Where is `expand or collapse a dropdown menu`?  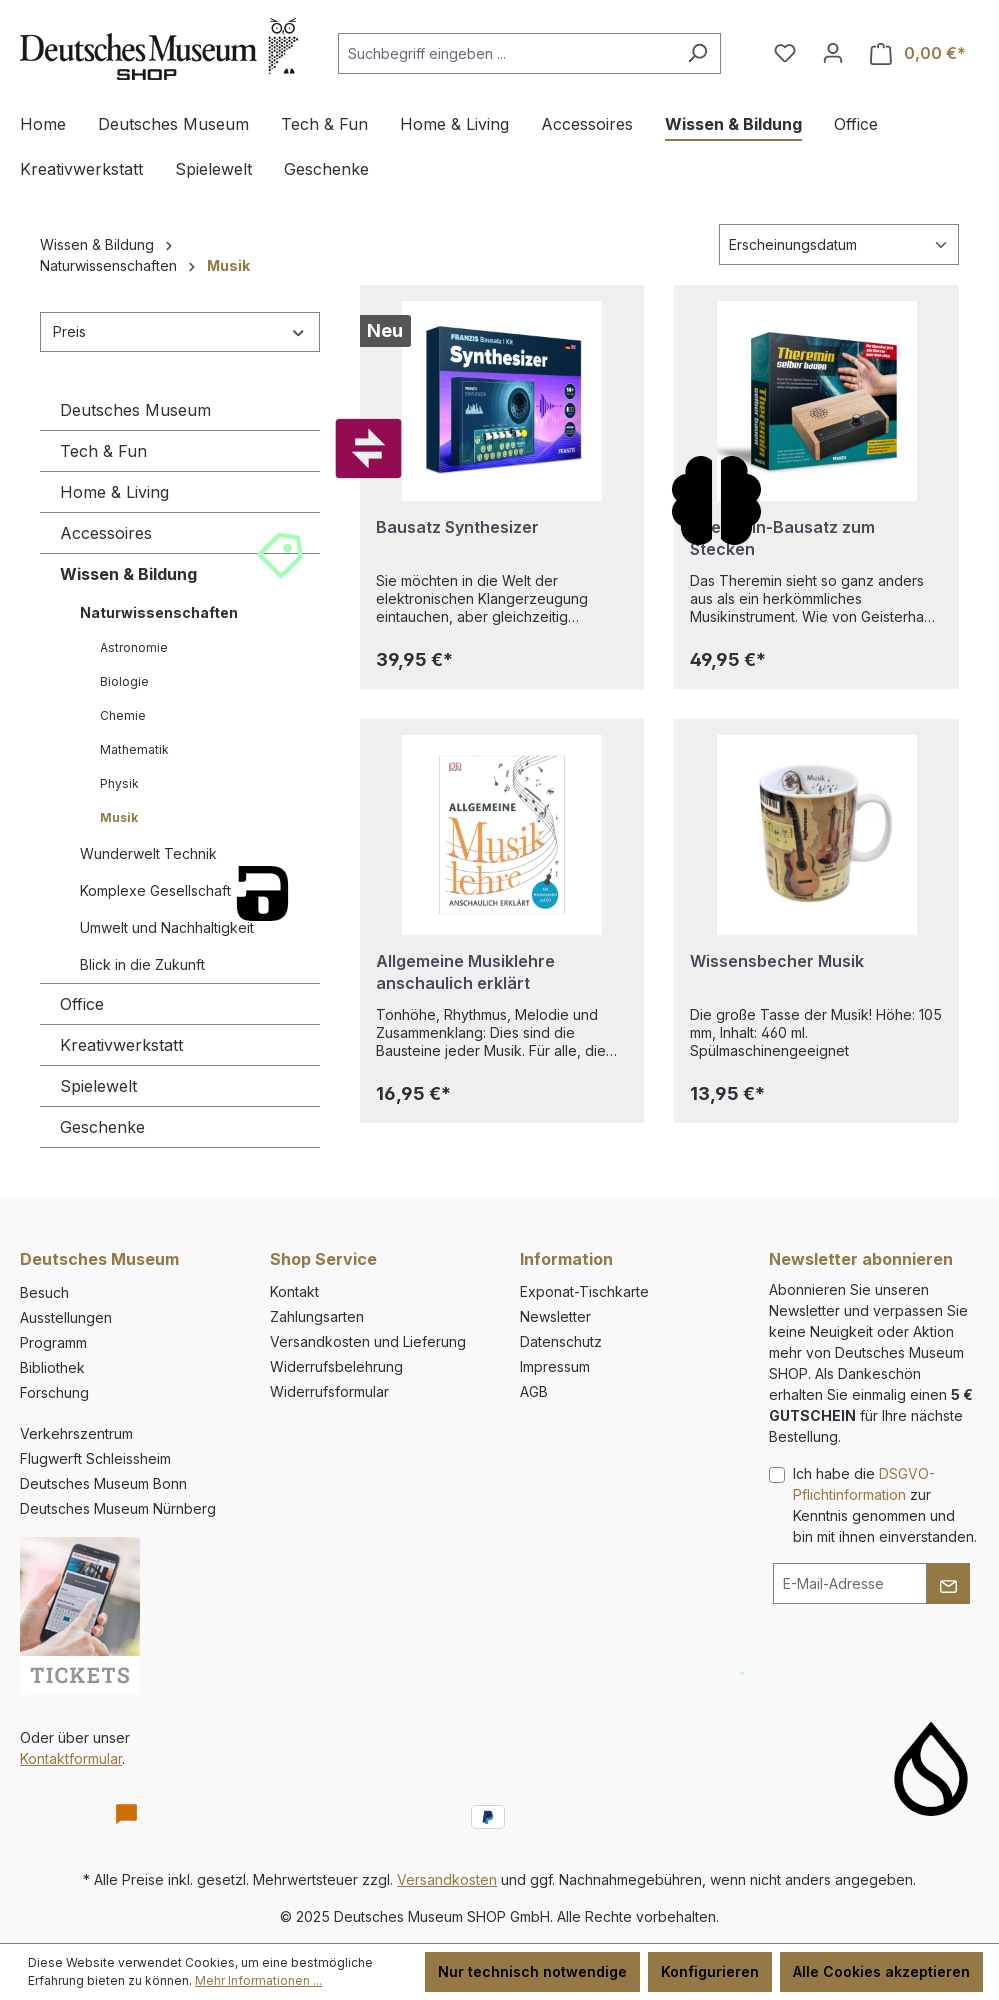 expand or collapse a dropdown menu is located at coordinates (742, 1673).